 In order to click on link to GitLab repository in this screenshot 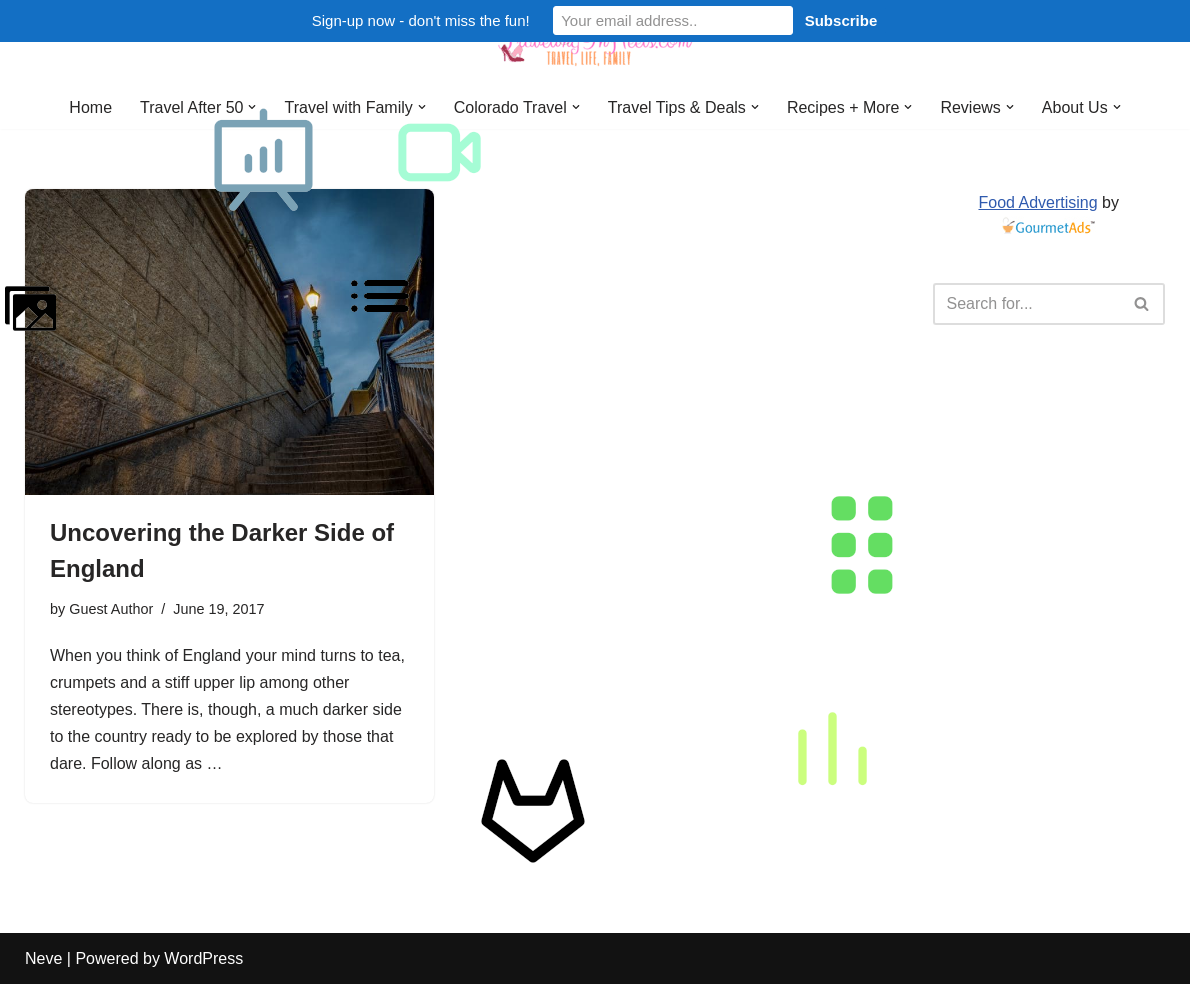, I will do `click(533, 811)`.